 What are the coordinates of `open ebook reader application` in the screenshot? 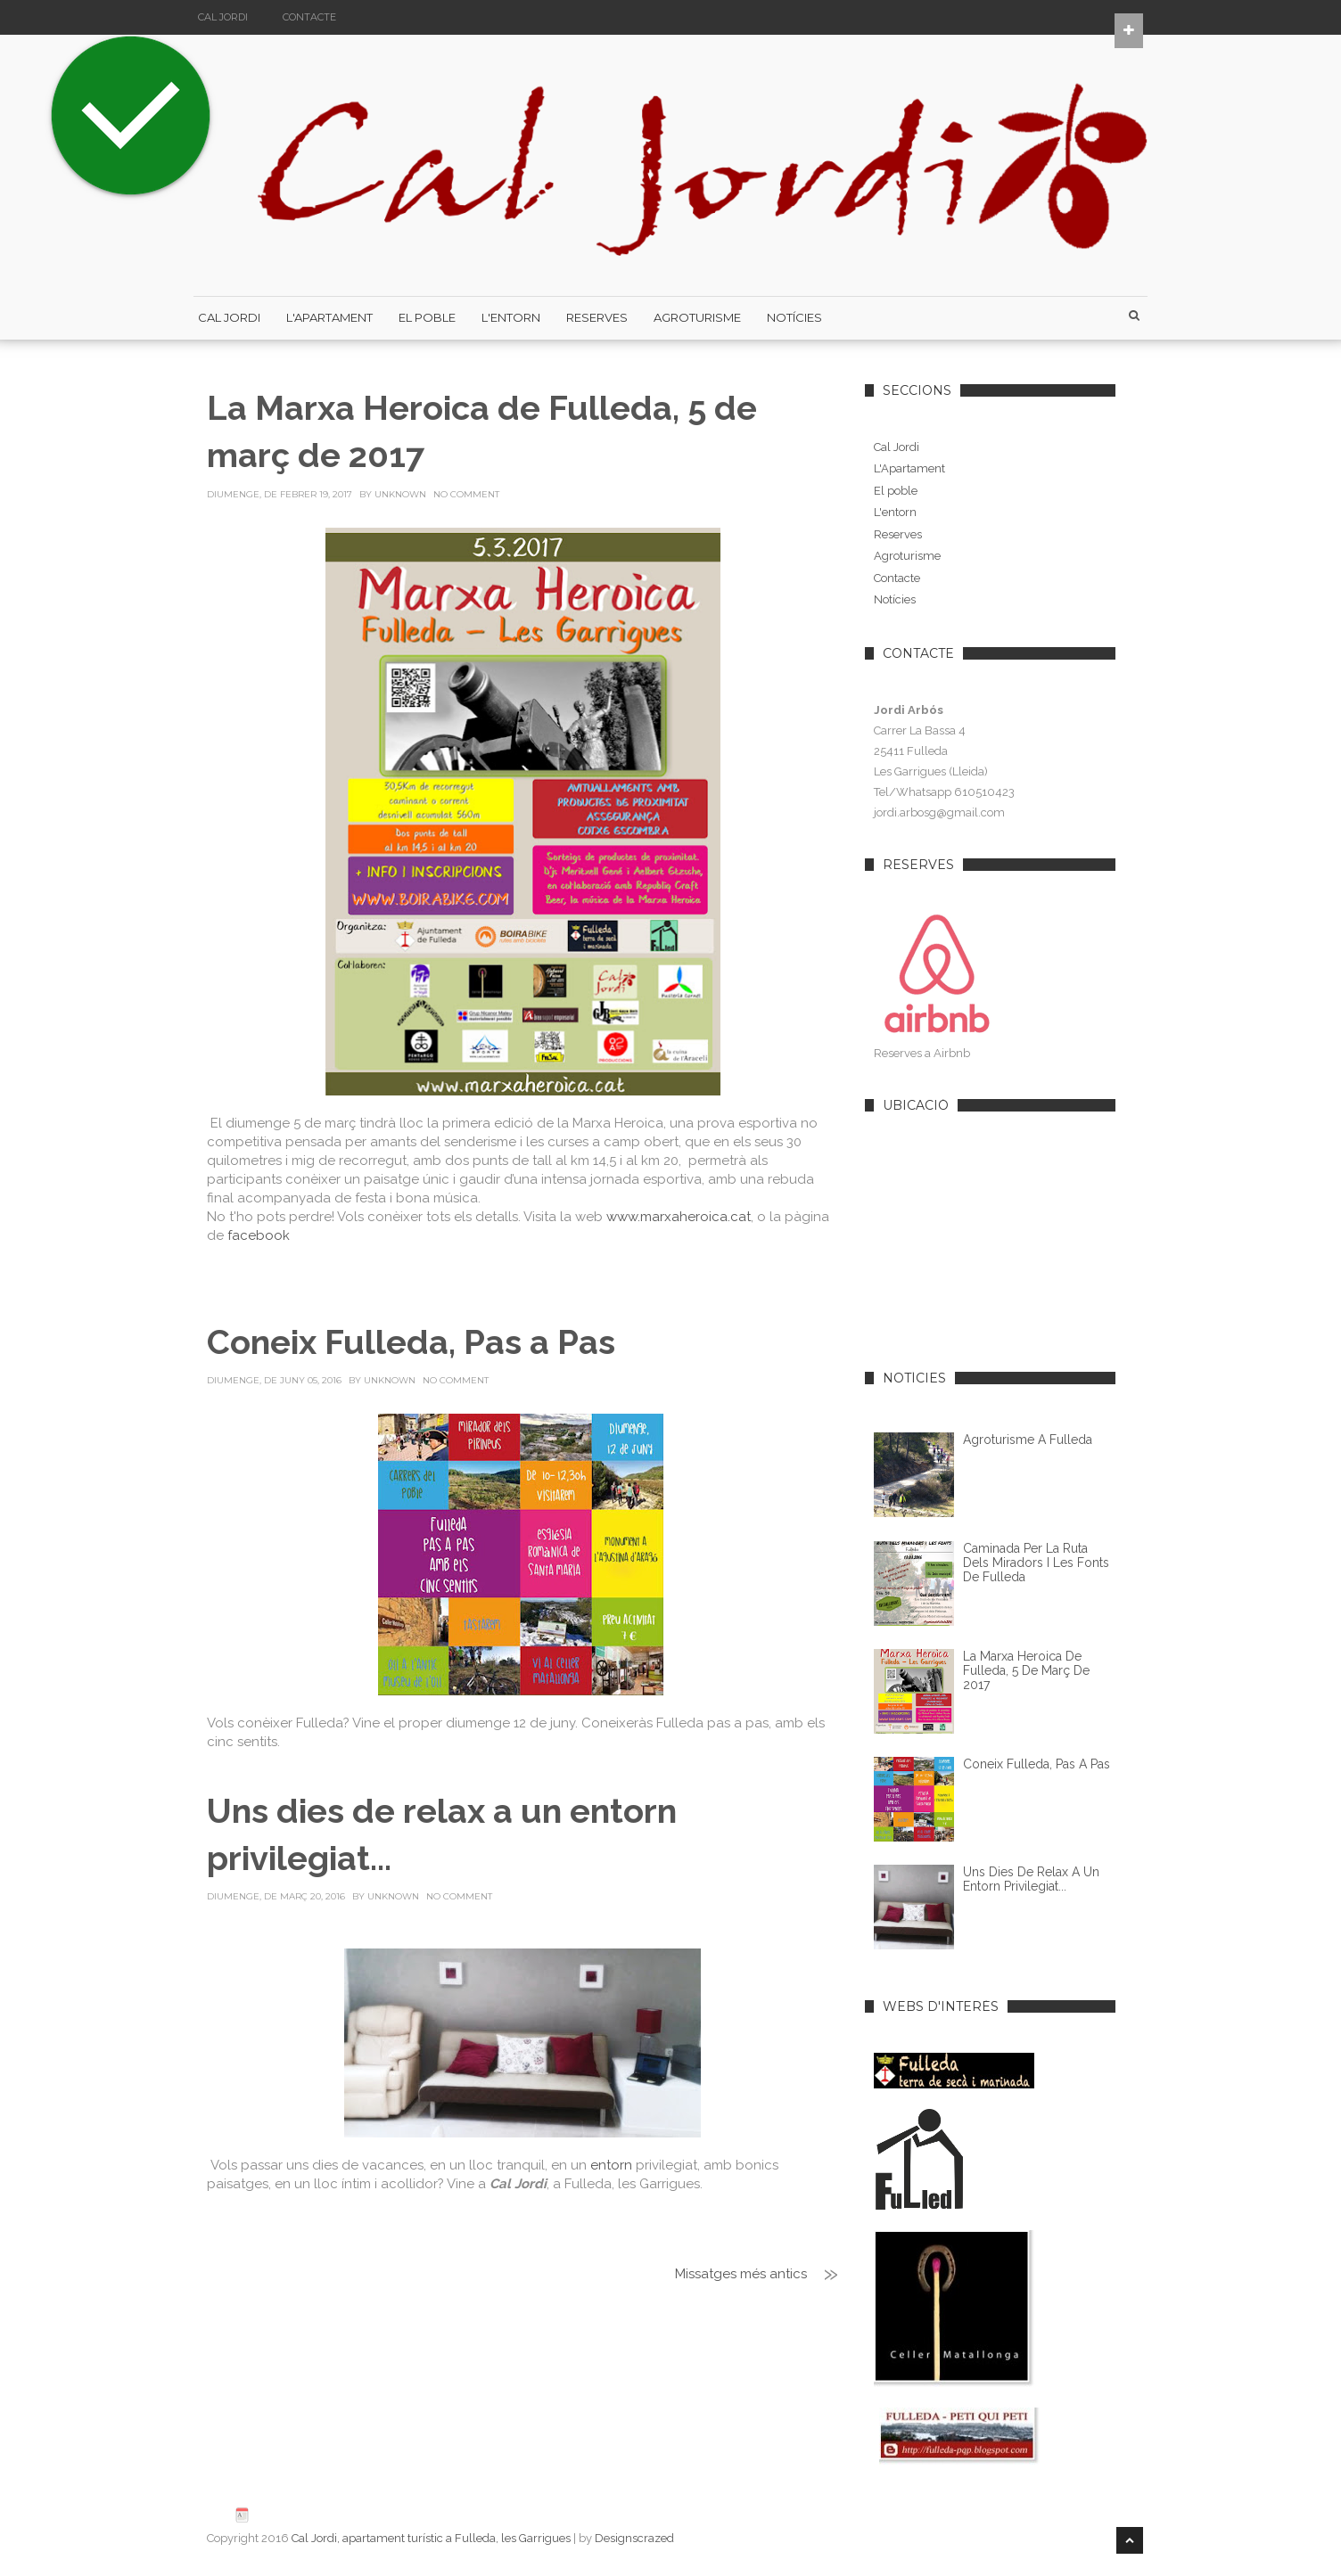 It's located at (242, 2514).